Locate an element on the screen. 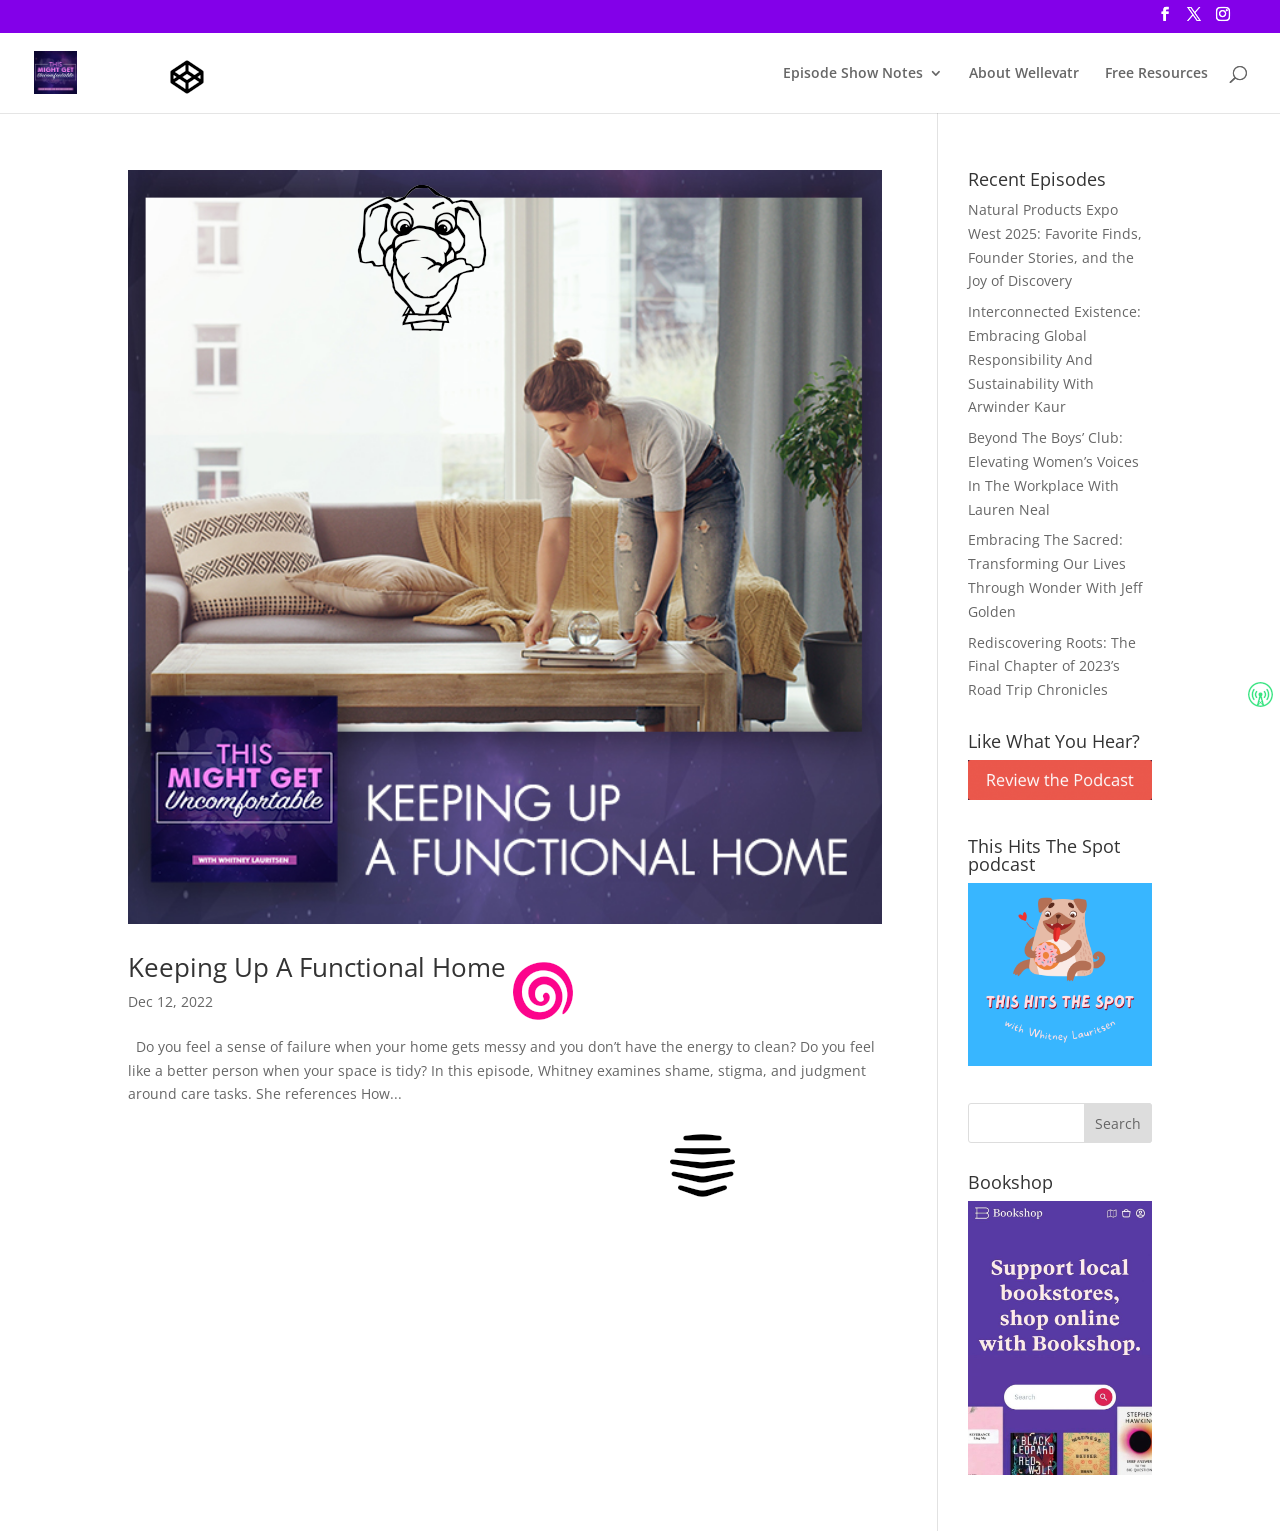  open the Hive app is located at coordinates (702, 1165).